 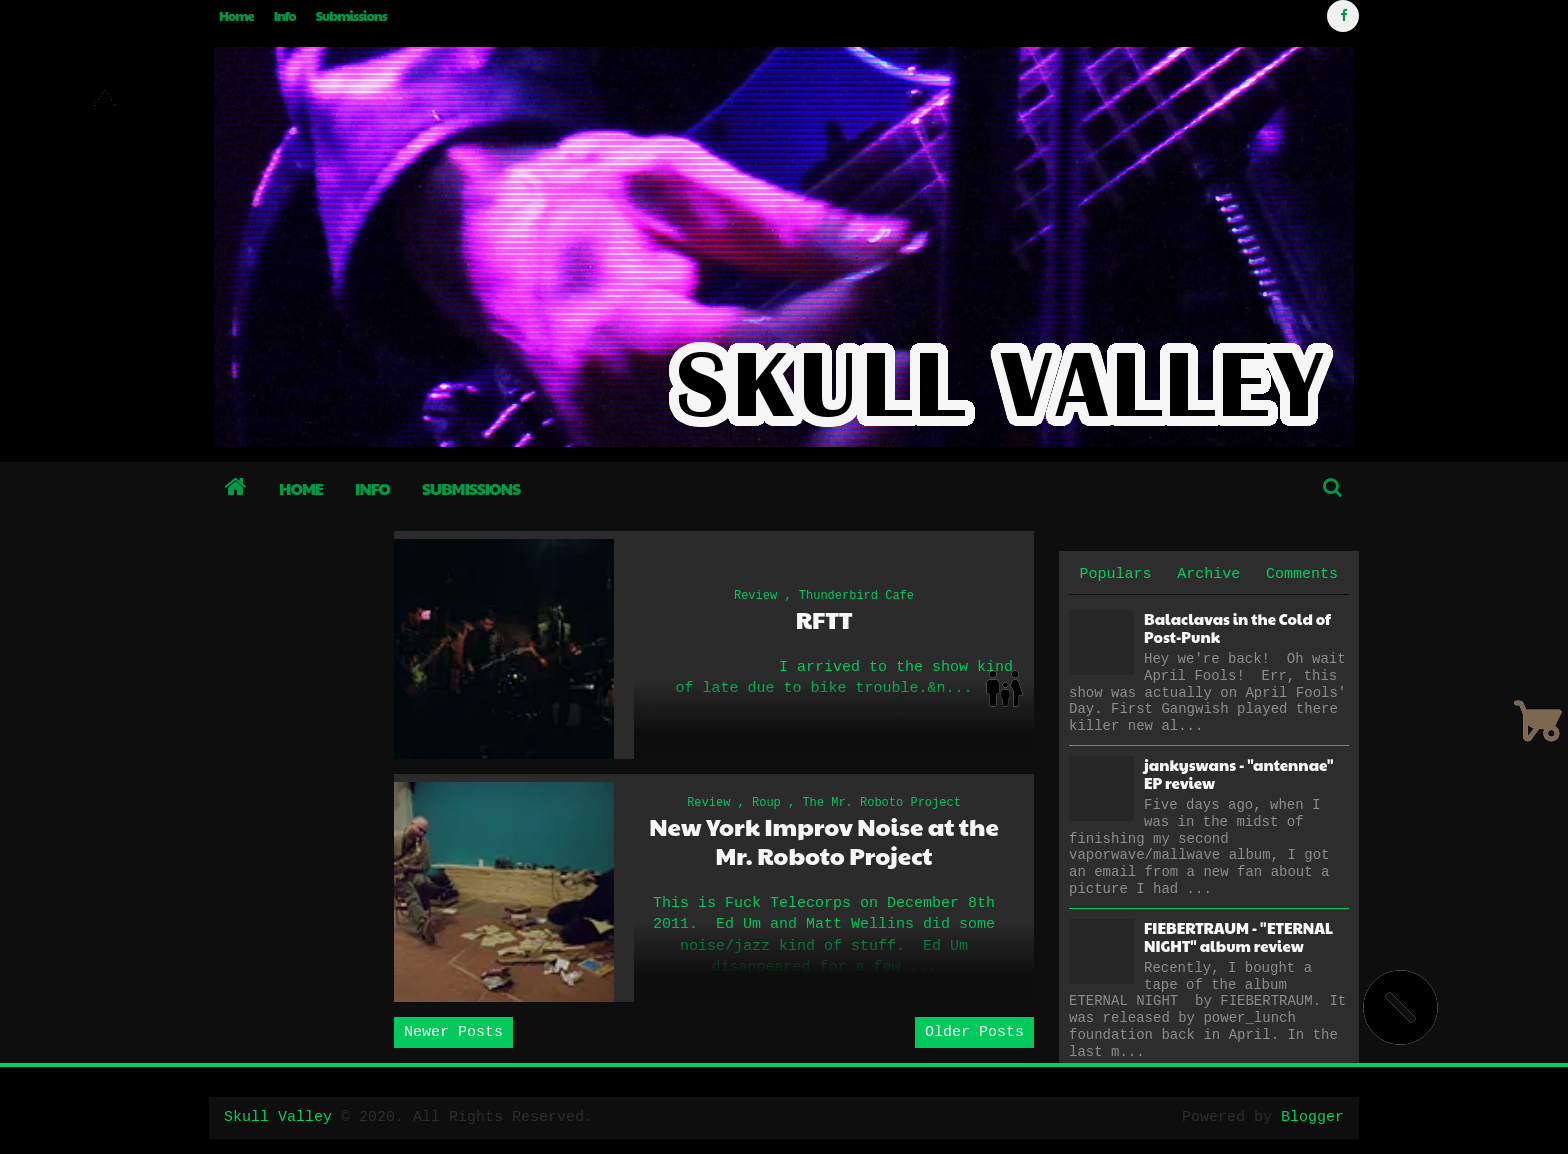 What do you see at coordinates (105, 101) in the screenshot?
I see `eject removable media or disc` at bounding box center [105, 101].